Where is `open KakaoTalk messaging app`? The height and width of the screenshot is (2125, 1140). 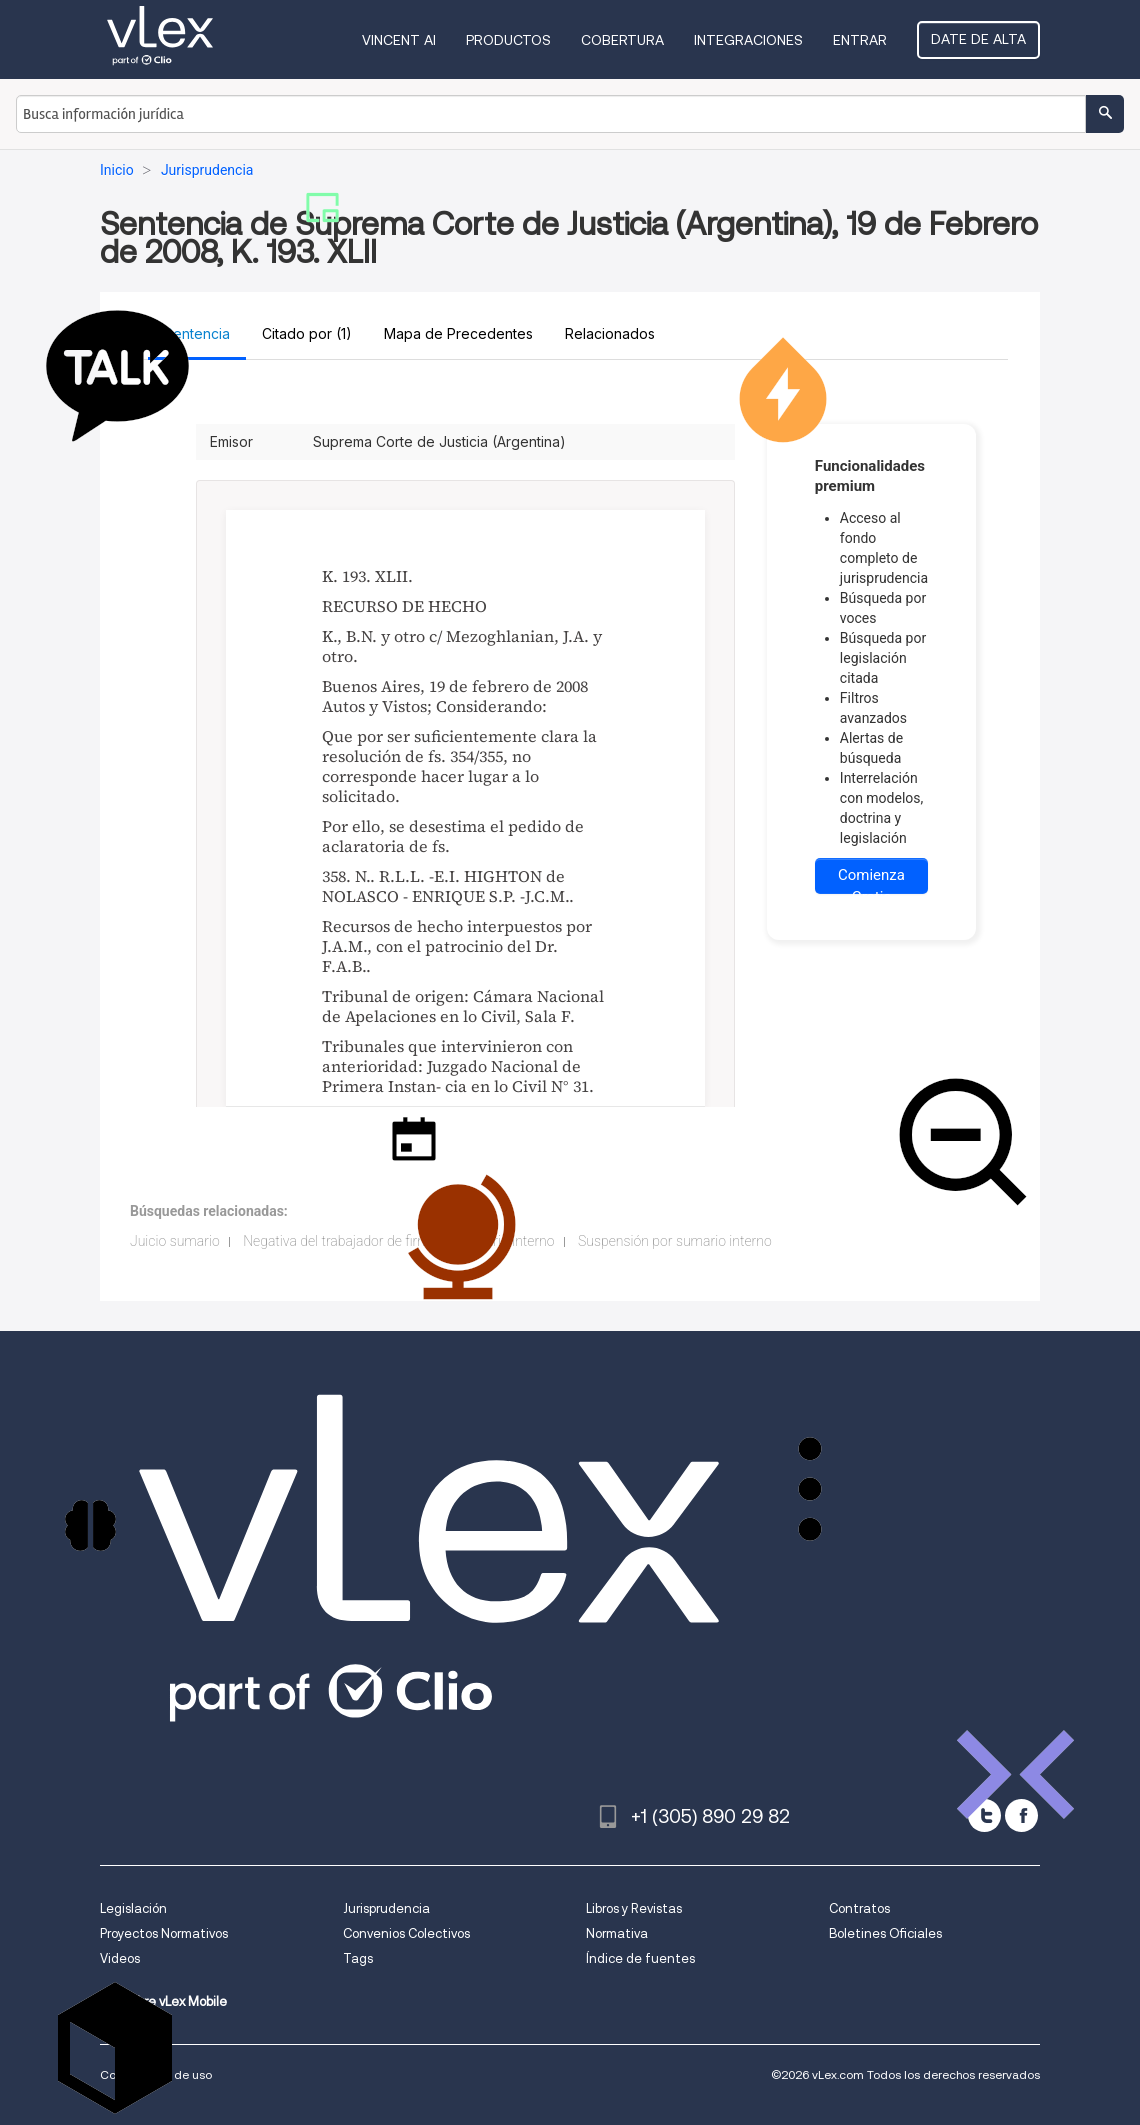 open KakaoTalk messaging app is located at coordinates (117, 371).